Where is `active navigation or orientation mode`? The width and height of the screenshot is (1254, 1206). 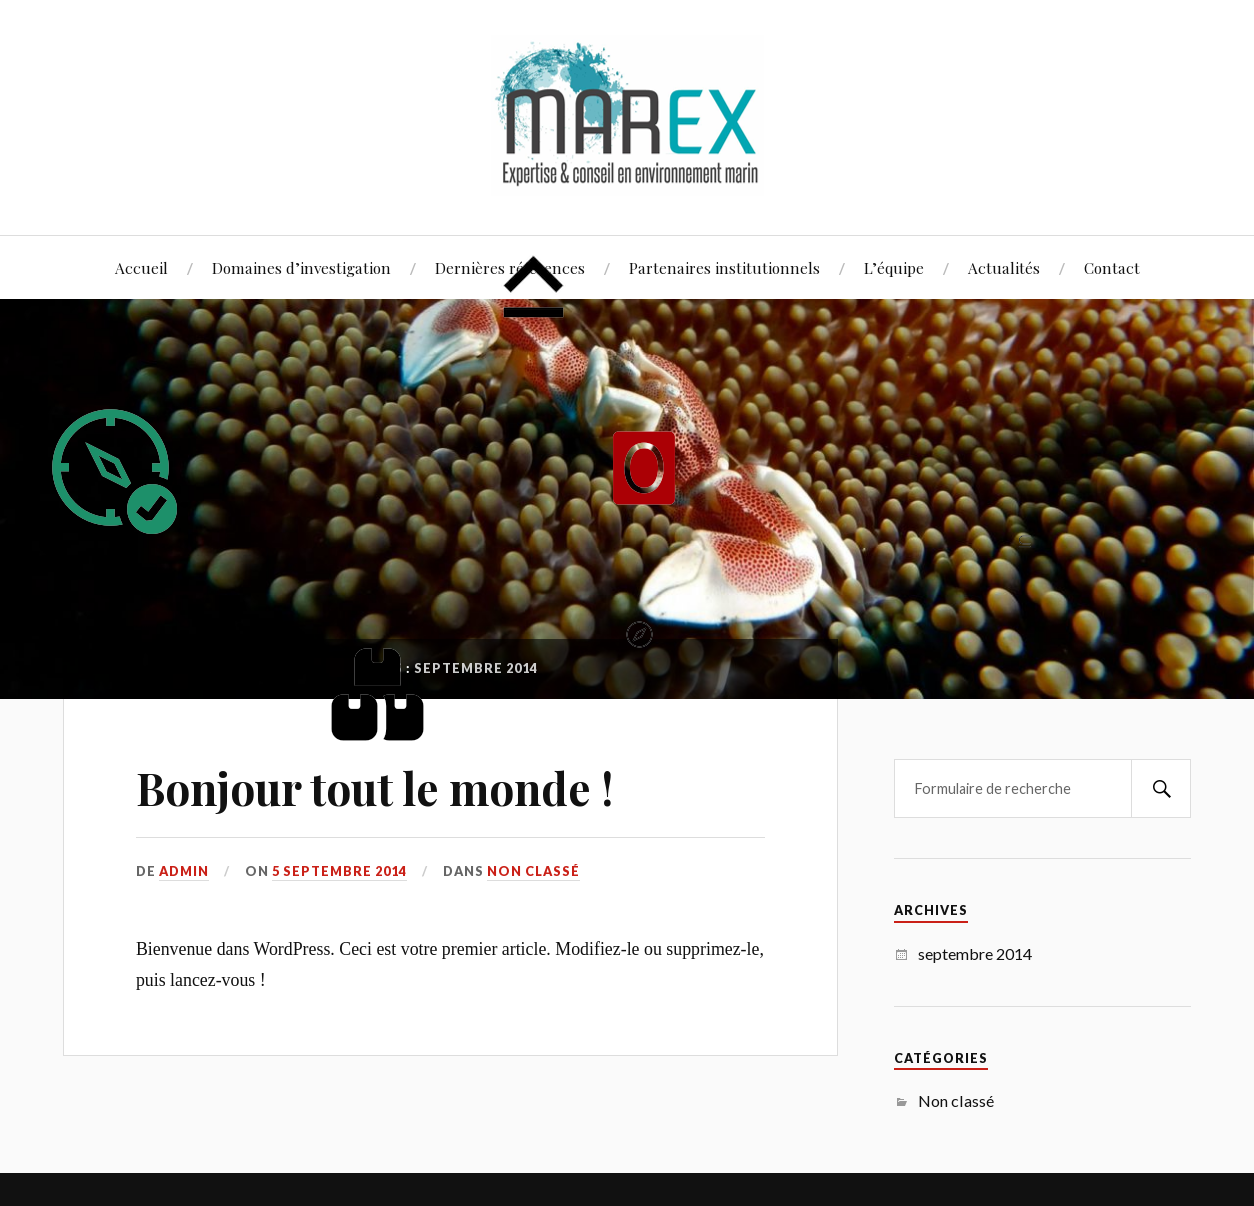
active navigation or orientation mode is located at coordinates (110, 467).